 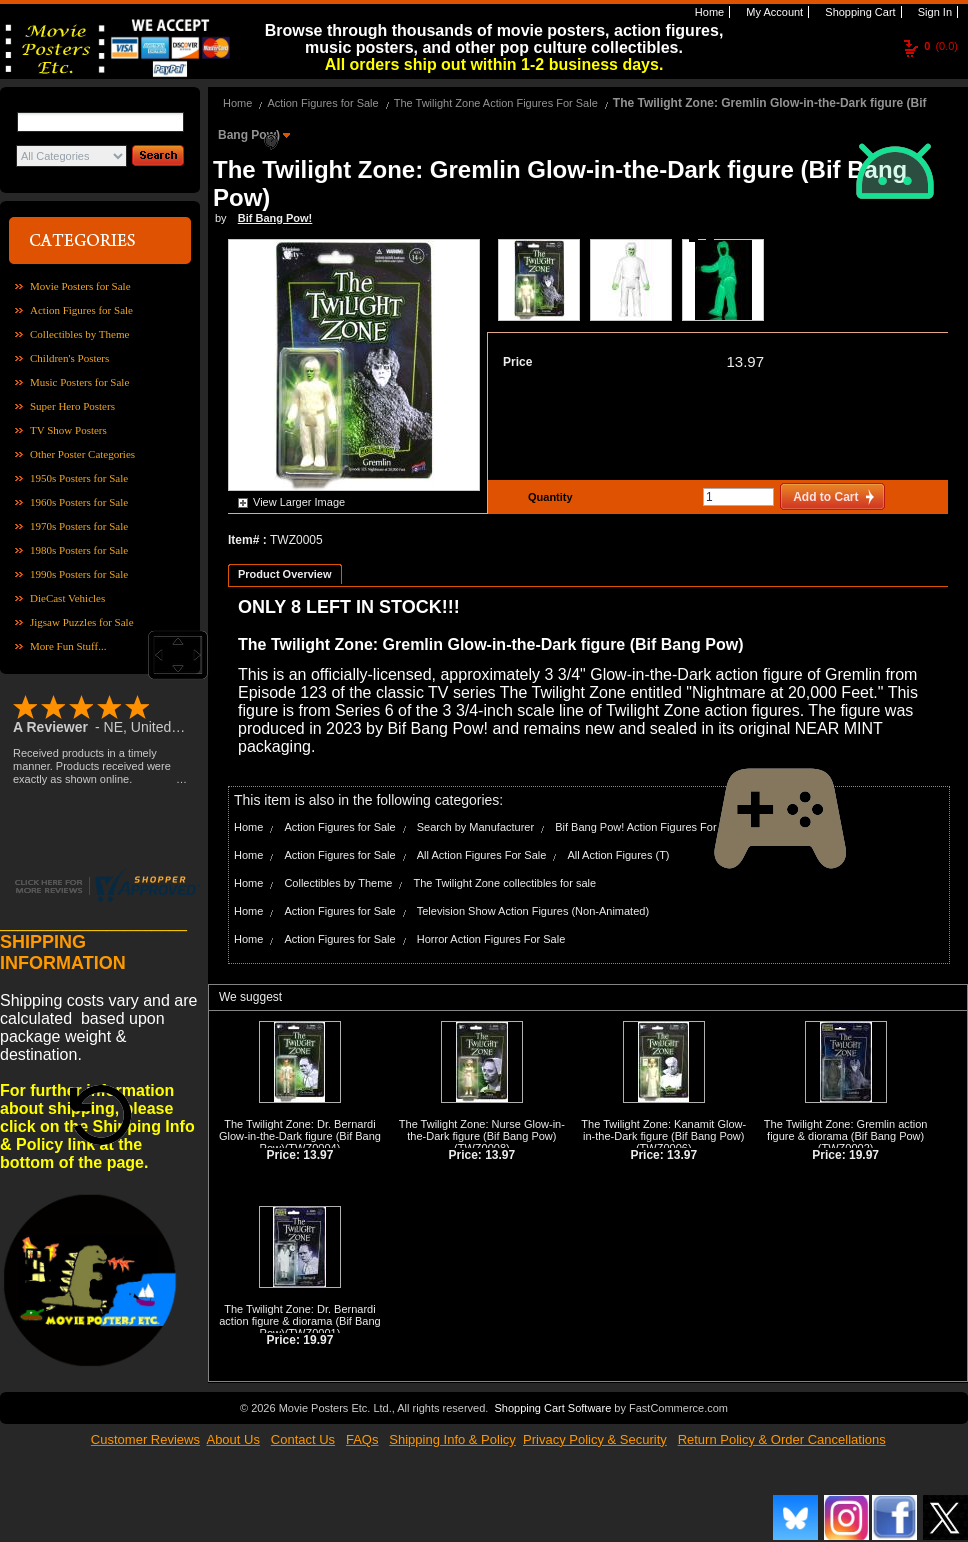 I want to click on pause media playback, so click(x=702, y=227).